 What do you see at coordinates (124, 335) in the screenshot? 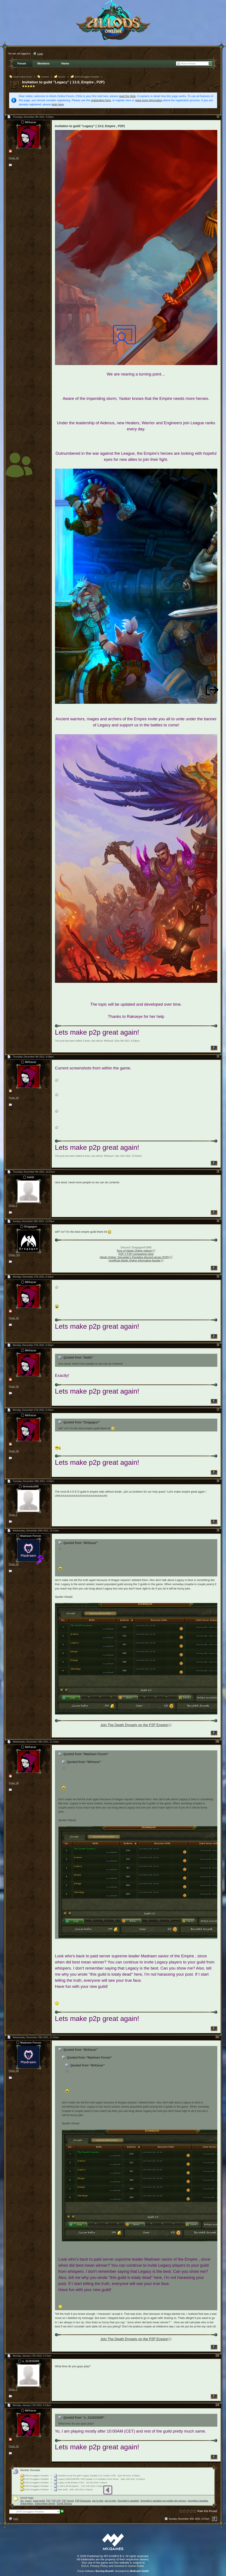
I see `access teaching or presentation mode` at bounding box center [124, 335].